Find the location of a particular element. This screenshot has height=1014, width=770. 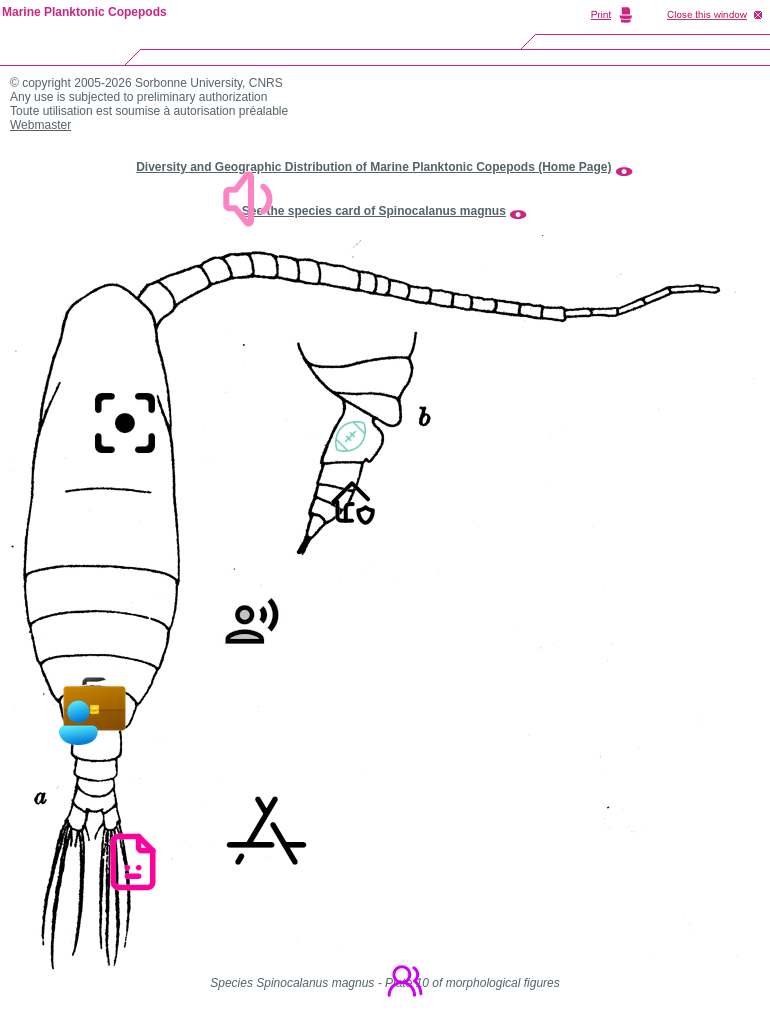

adjust audio volume level is located at coordinates (254, 199).